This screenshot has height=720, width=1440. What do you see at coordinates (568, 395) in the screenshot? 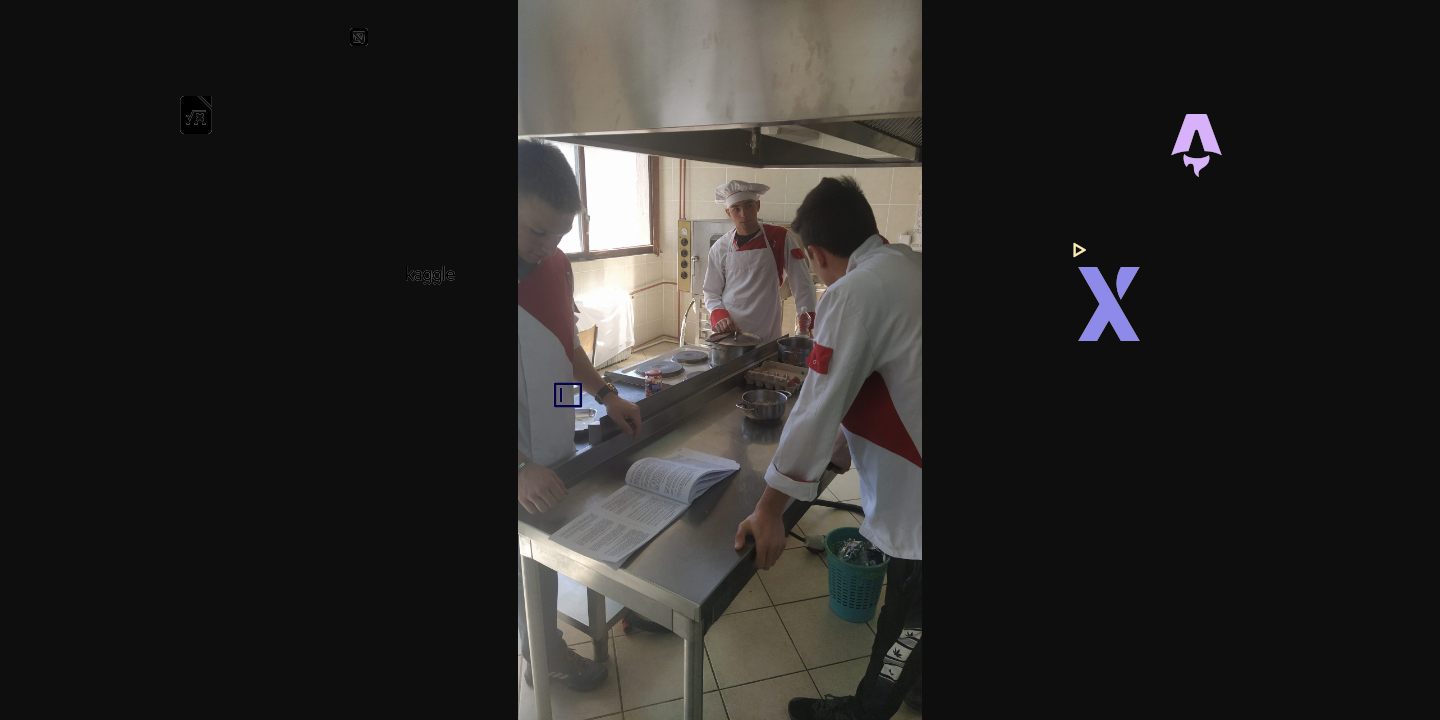
I see `switch to left sidebar layout` at bounding box center [568, 395].